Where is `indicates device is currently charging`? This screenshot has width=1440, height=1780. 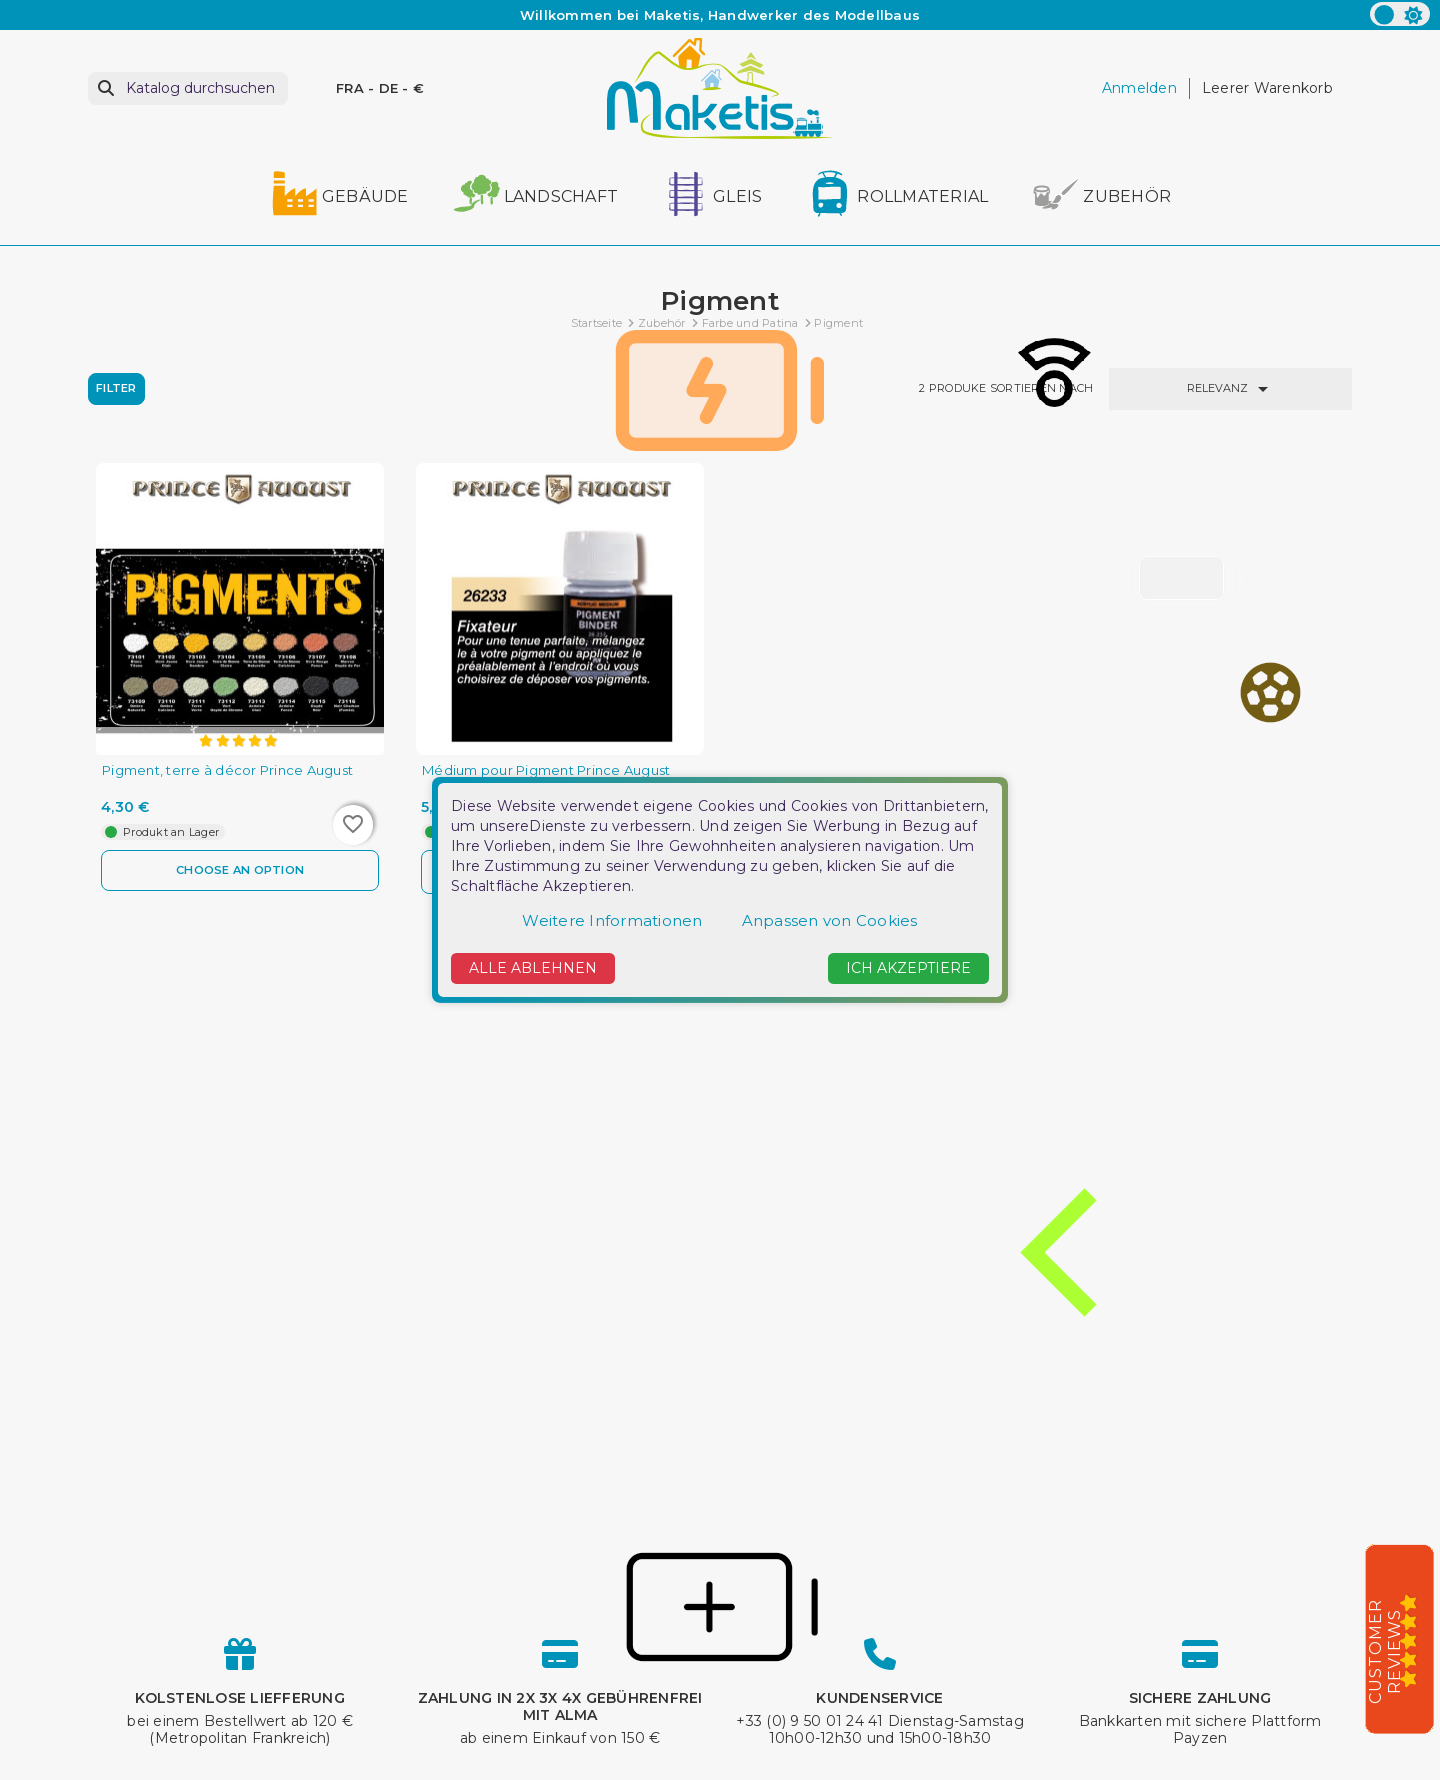 indicates device is currently charging is located at coordinates (716, 390).